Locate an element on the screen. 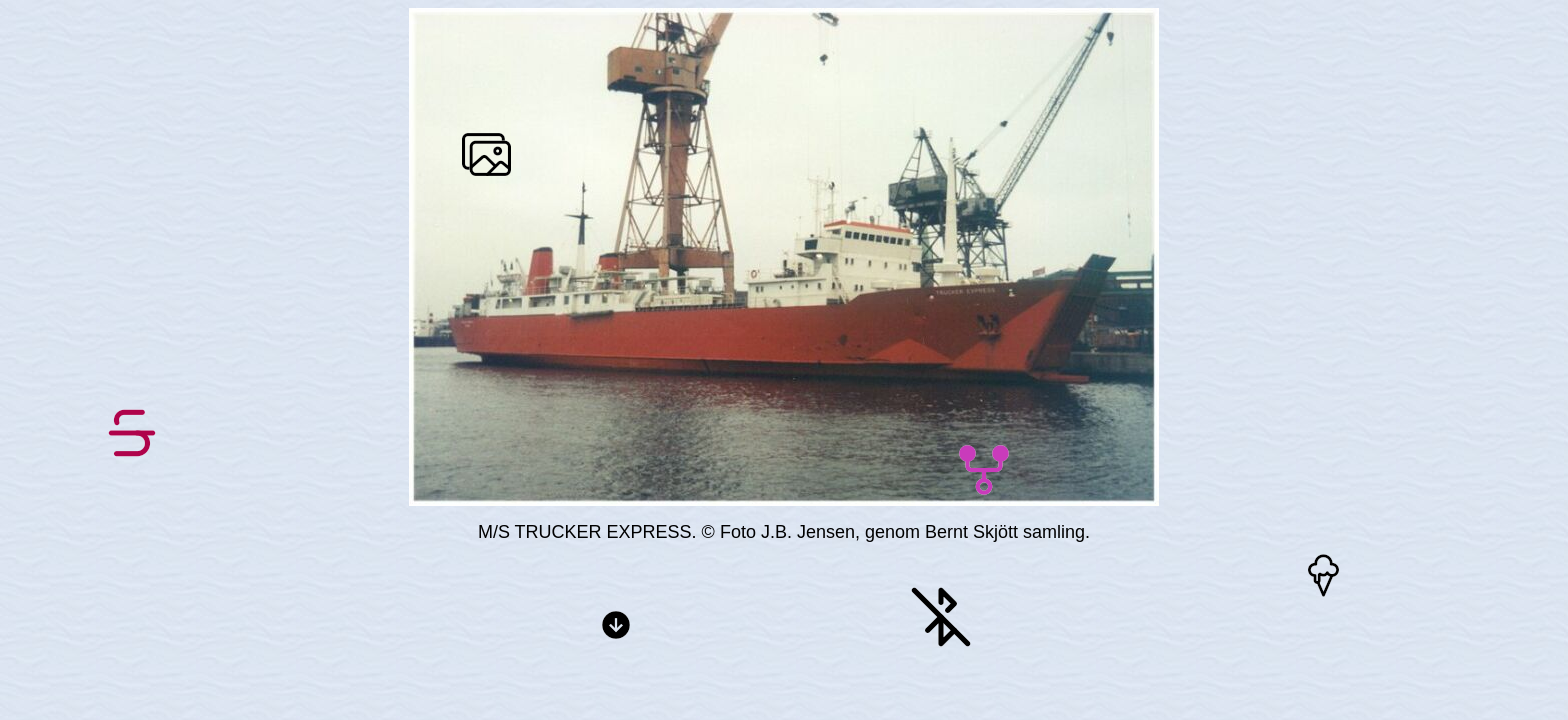  download a file or content is located at coordinates (616, 625).